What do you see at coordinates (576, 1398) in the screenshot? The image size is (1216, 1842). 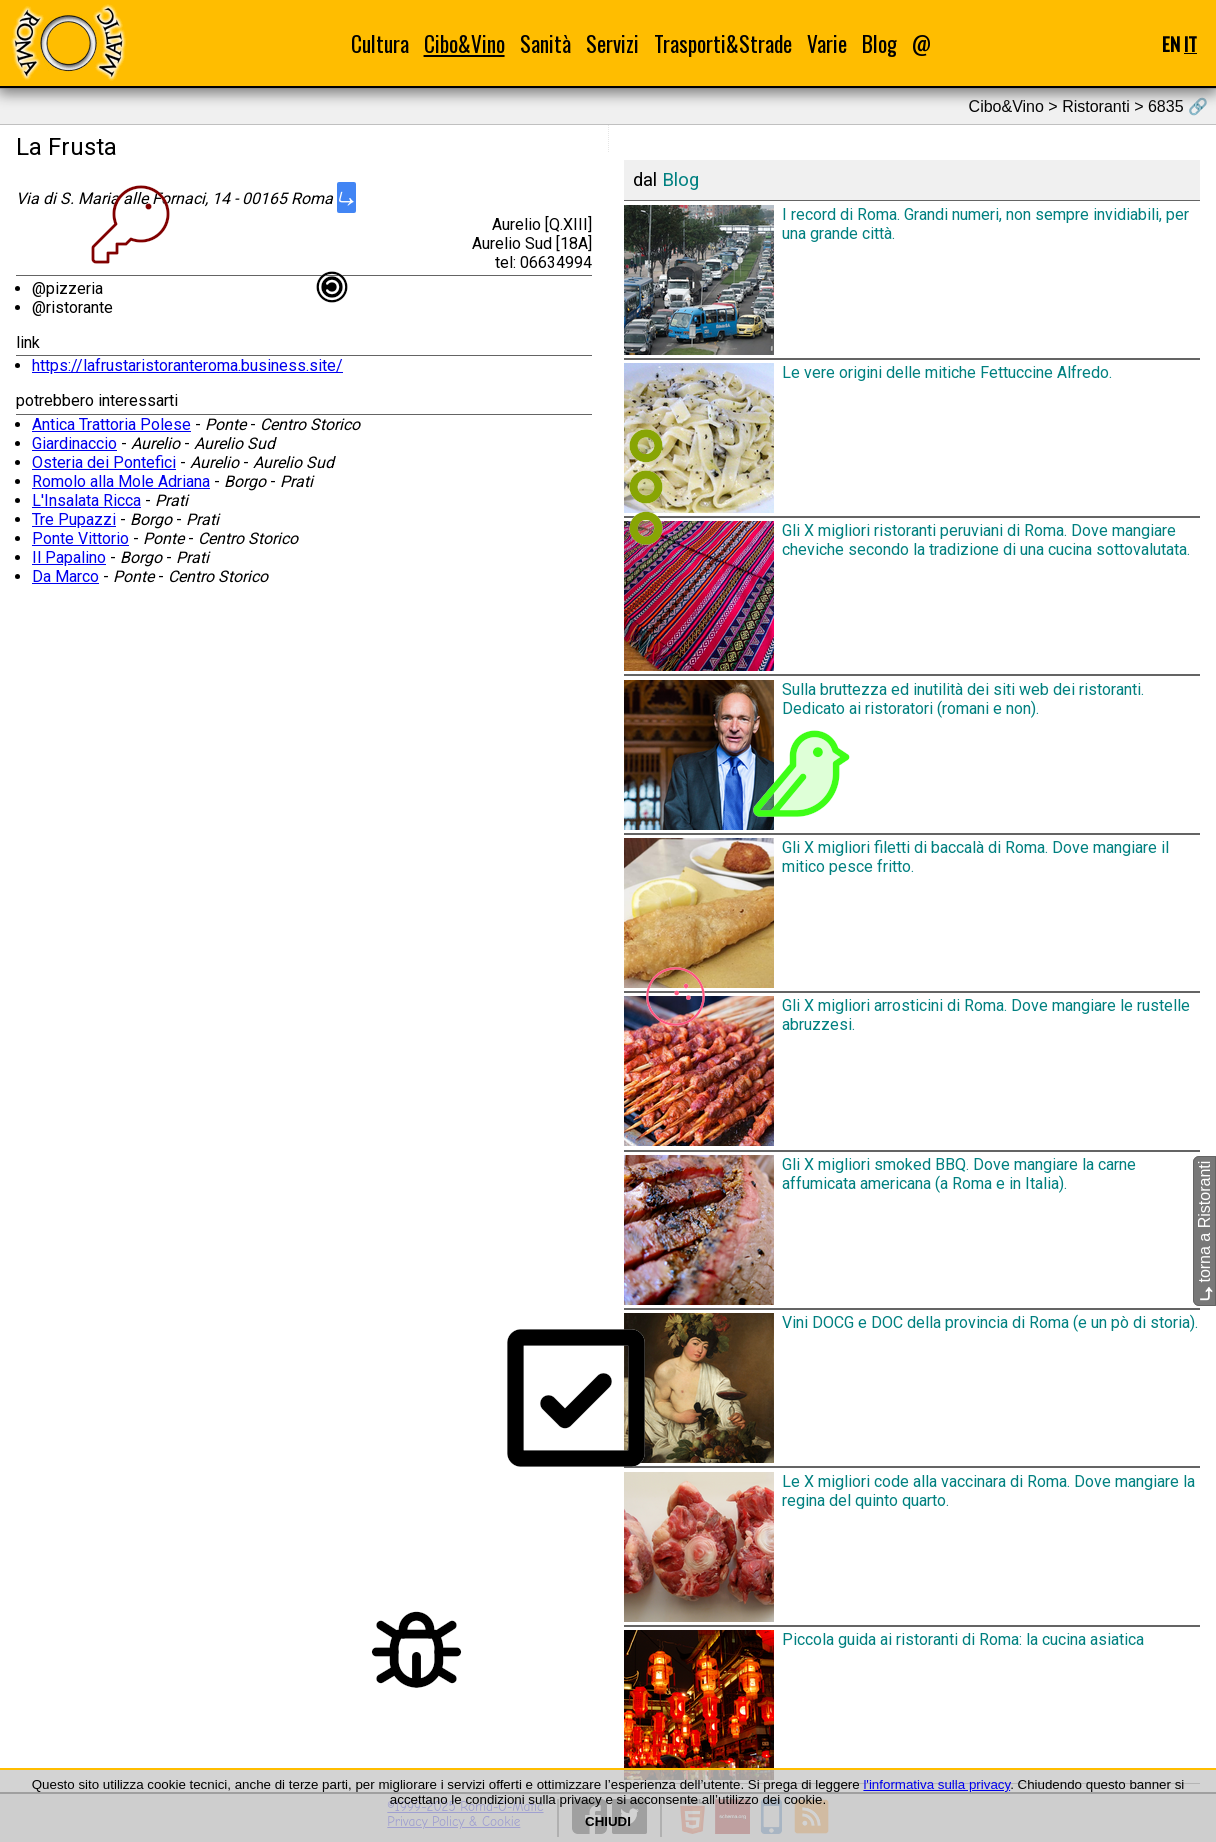 I see `mark task as complete` at bounding box center [576, 1398].